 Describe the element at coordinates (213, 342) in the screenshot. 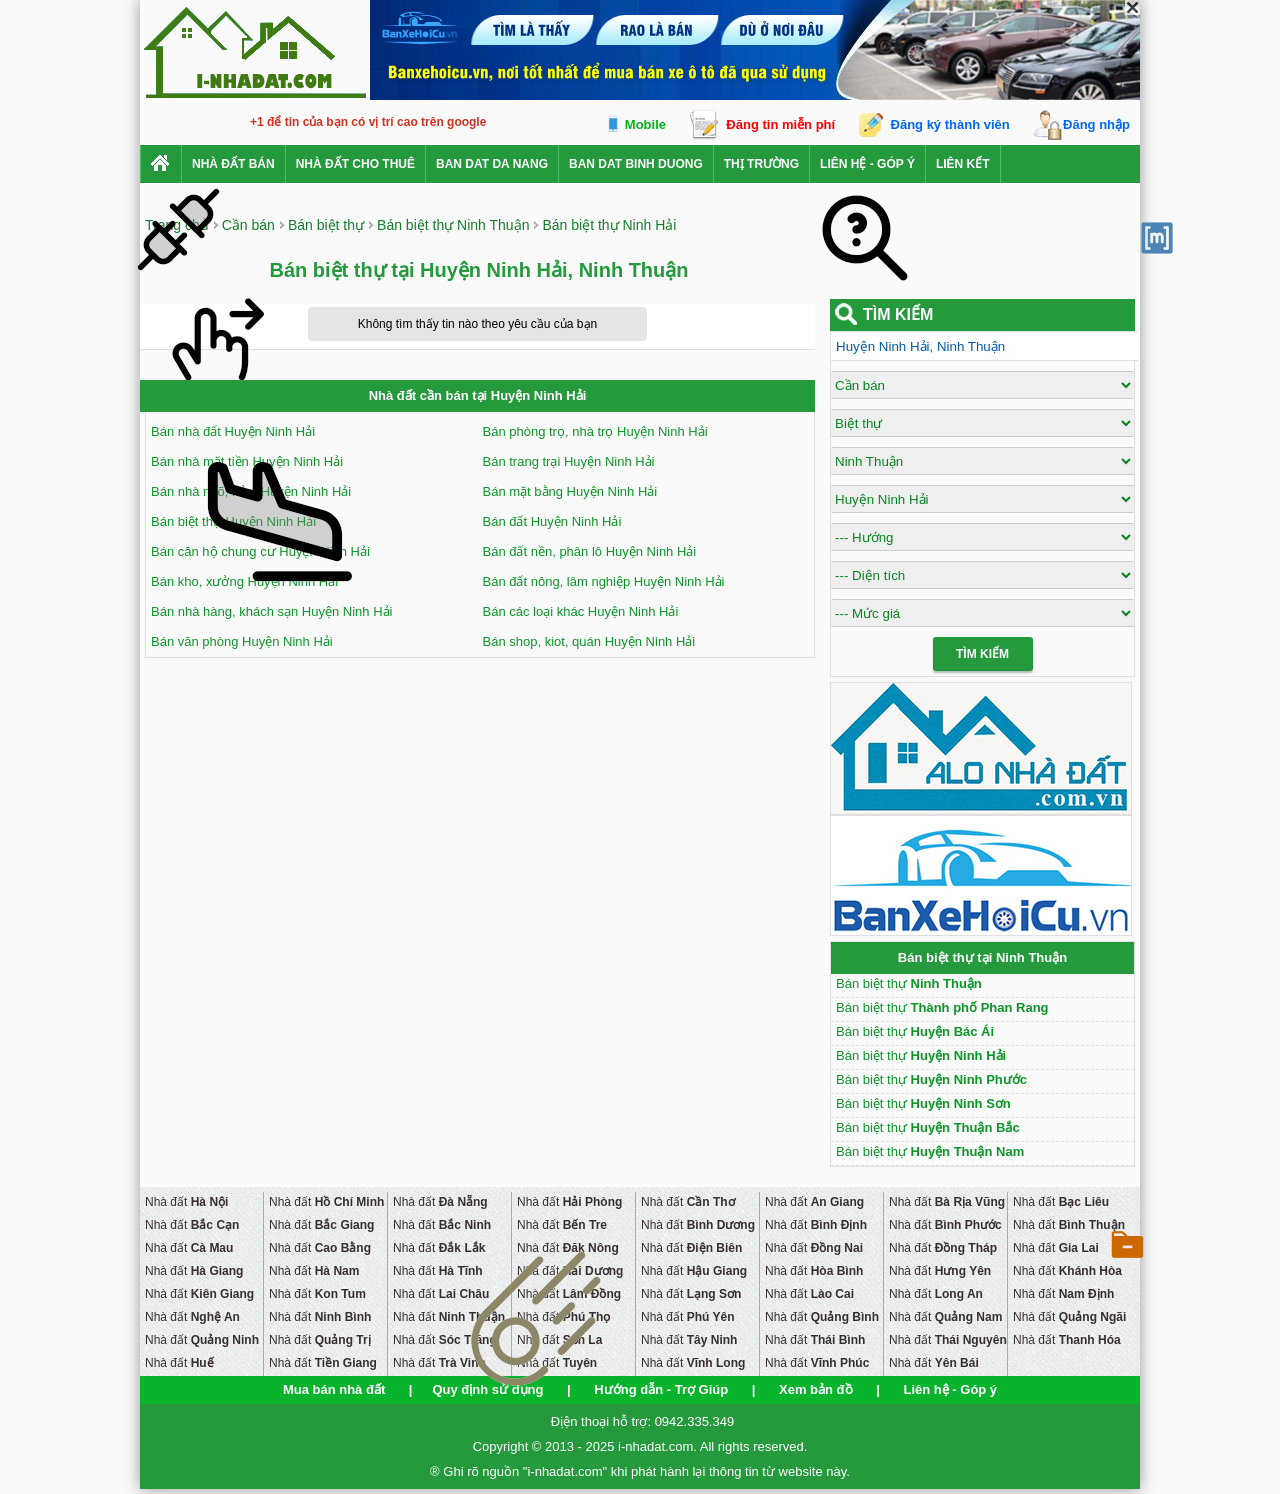

I see `swipe right to continue or advance` at that location.